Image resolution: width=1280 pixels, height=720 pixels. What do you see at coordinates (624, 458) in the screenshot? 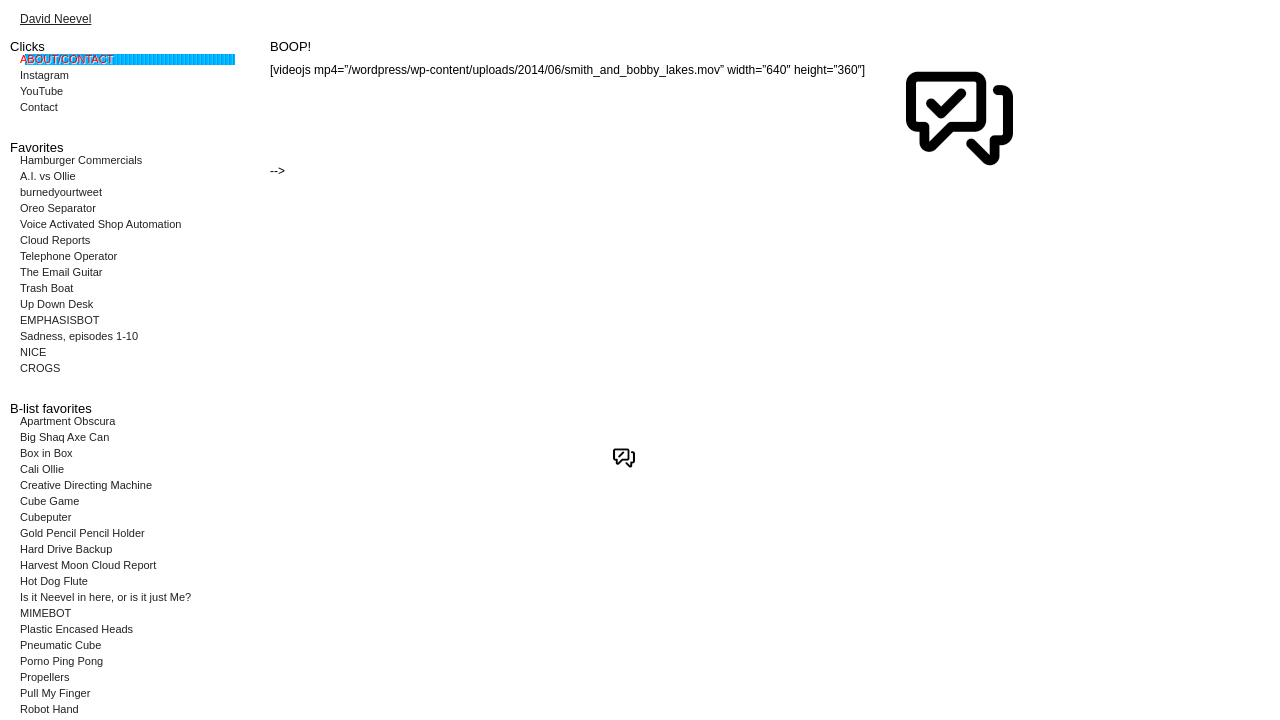
I see `indicates a duplicate discussion thread` at bounding box center [624, 458].